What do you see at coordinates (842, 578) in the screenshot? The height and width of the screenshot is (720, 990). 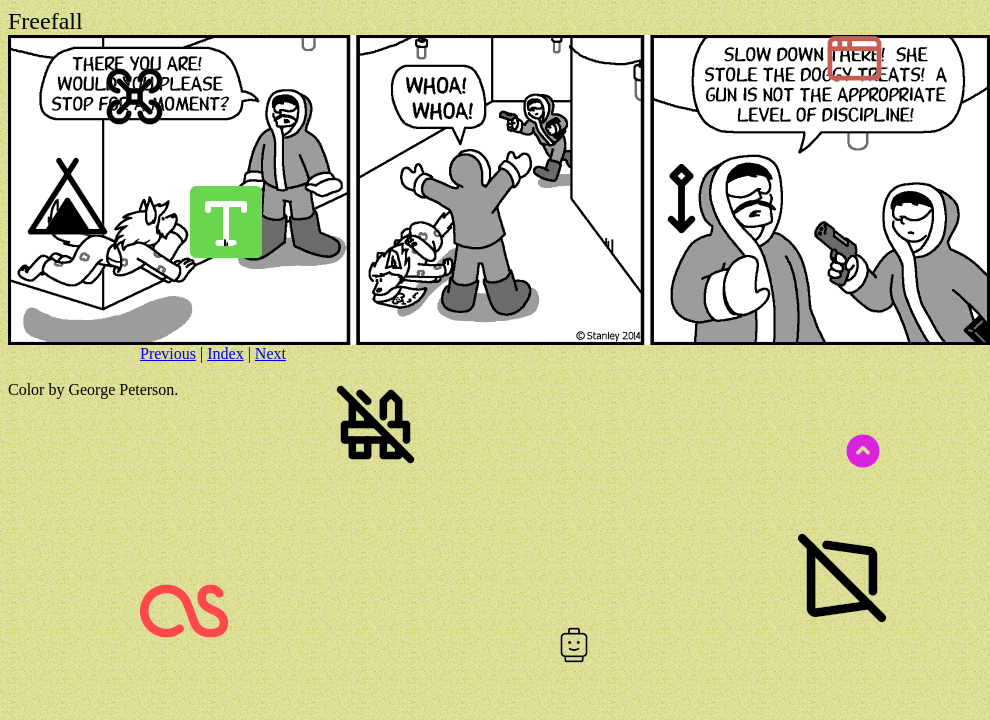 I see `disable perspective view mode` at bounding box center [842, 578].